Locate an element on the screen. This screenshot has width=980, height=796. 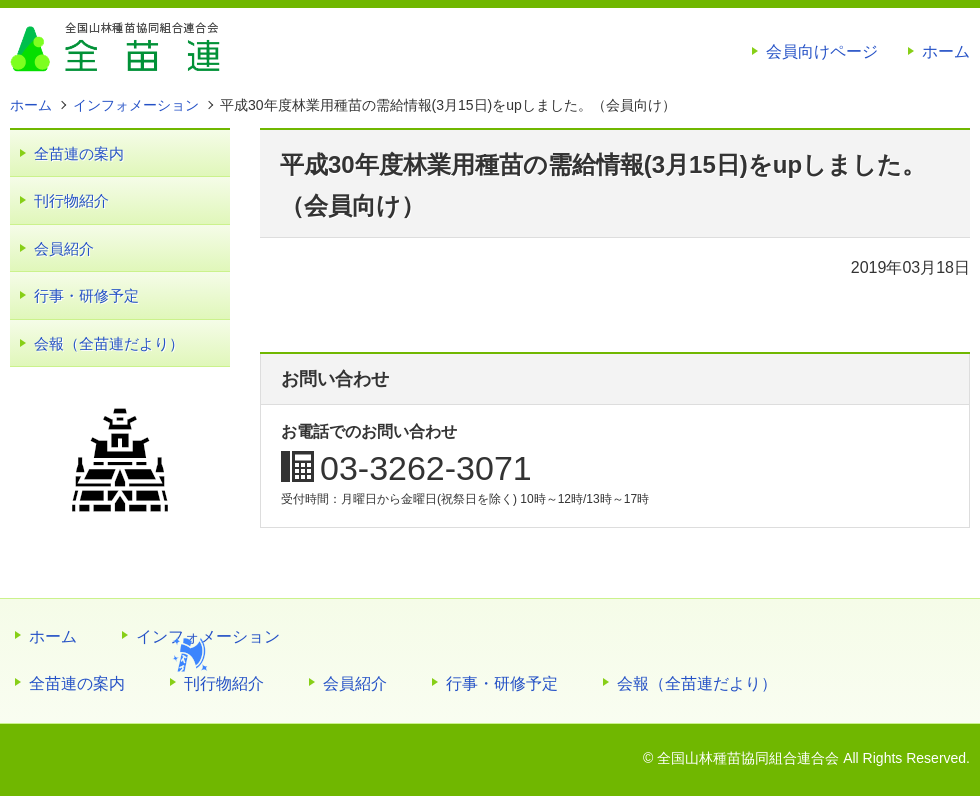
equip a magic or enchanted axe weapon is located at coordinates (190, 654).